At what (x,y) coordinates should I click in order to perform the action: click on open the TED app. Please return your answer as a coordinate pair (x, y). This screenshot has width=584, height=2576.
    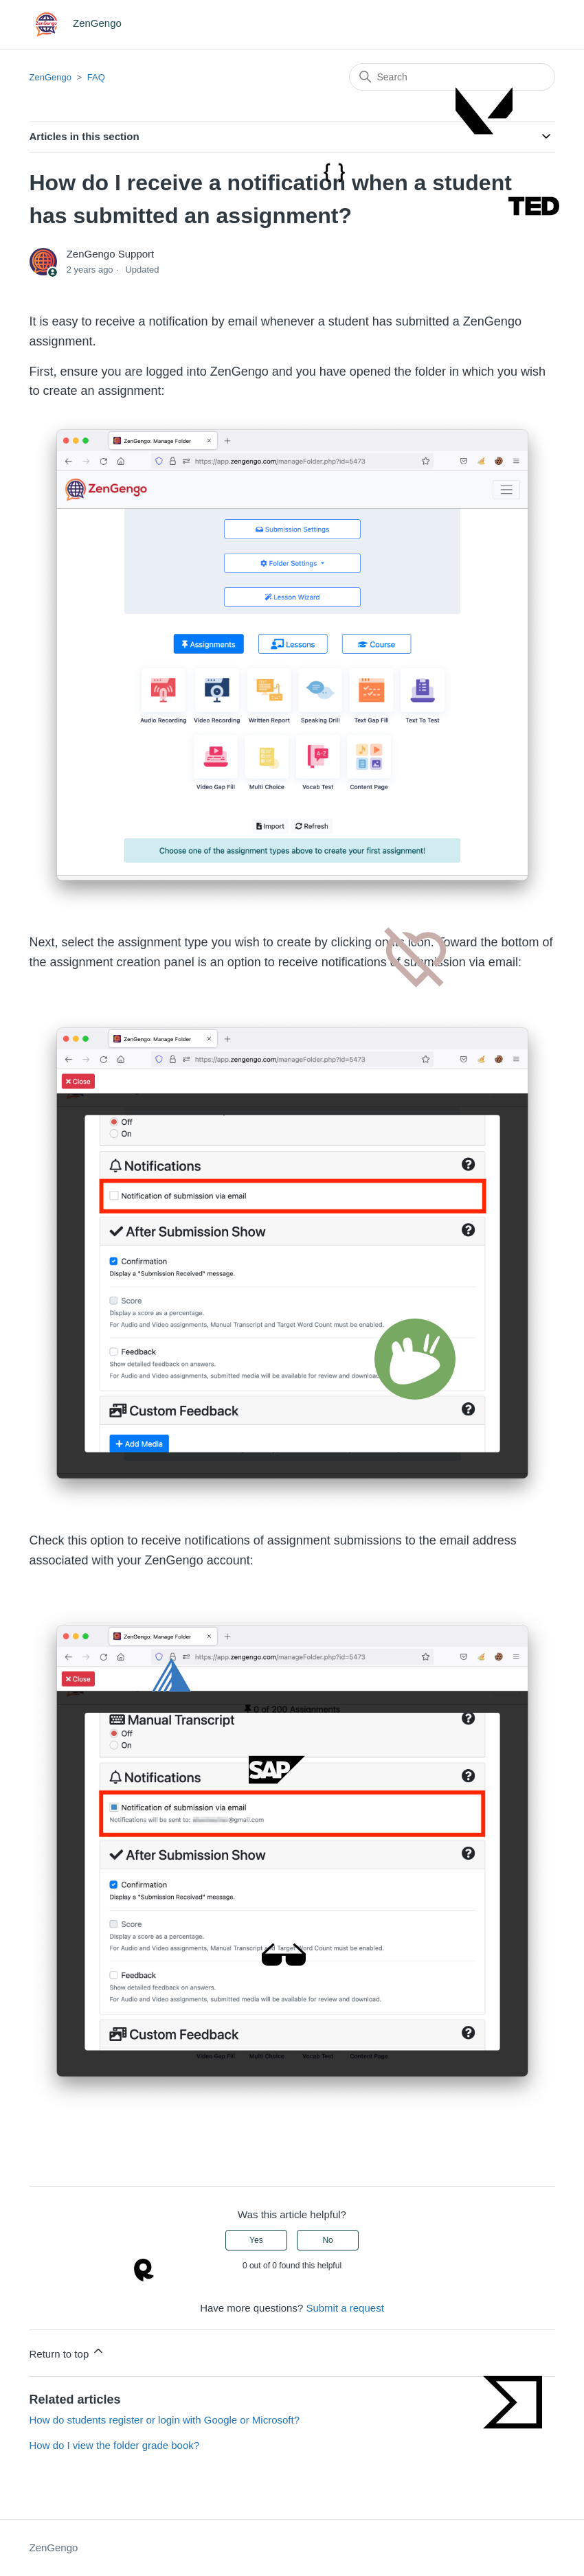
    Looking at the image, I should click on (534, 206).